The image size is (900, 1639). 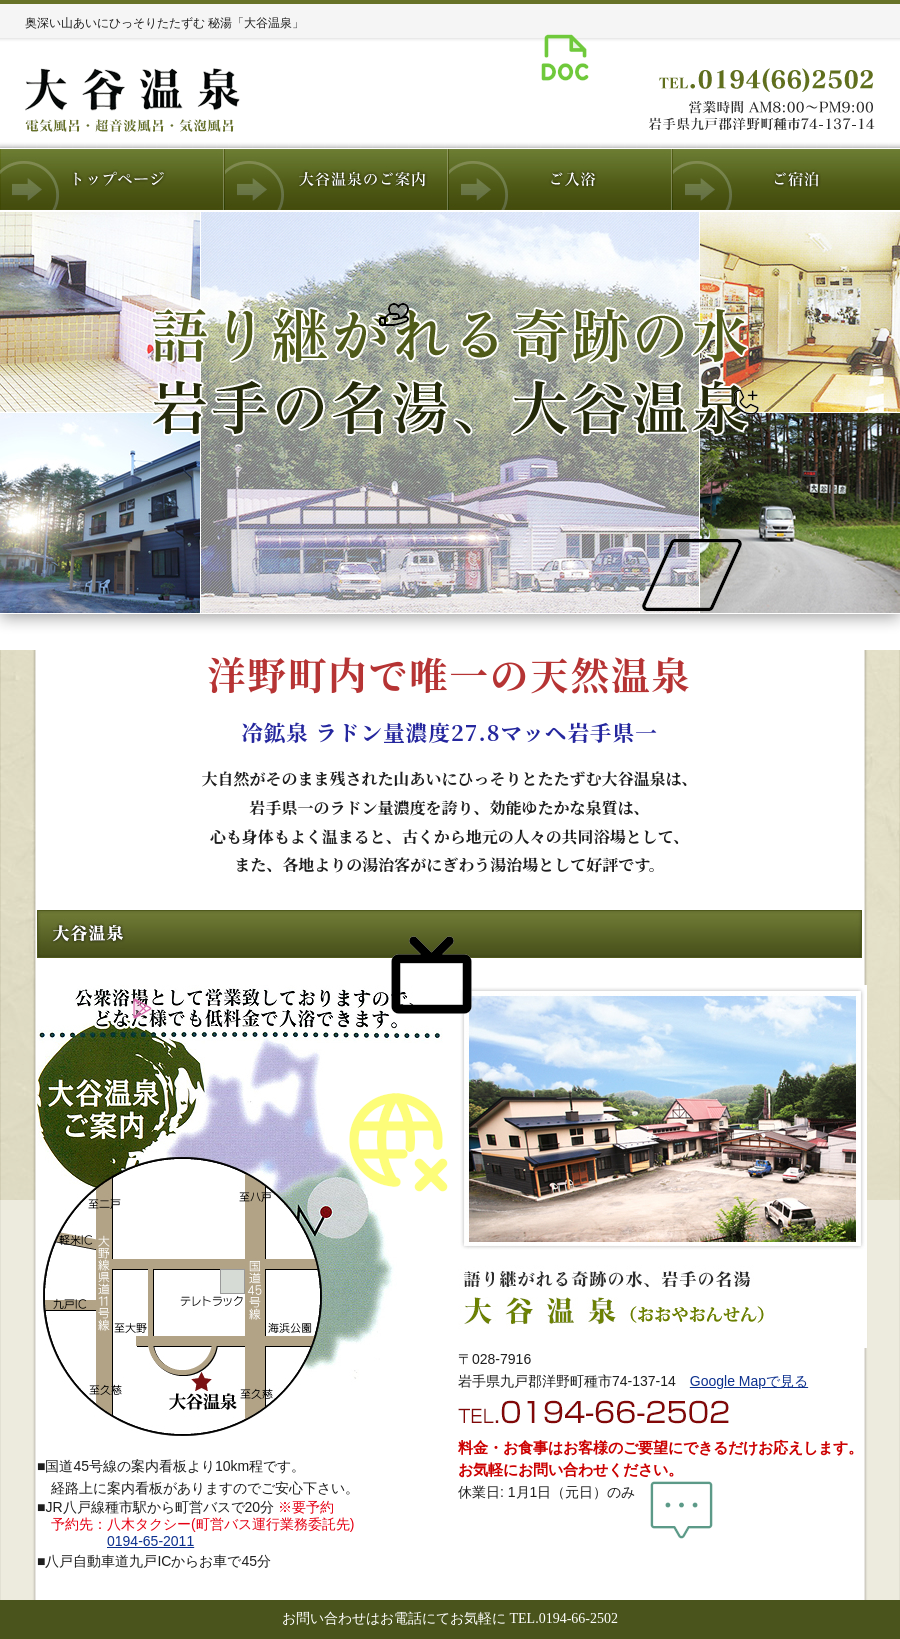 I want to click on insert a parallelogram shape, so click(x=692, y=575).